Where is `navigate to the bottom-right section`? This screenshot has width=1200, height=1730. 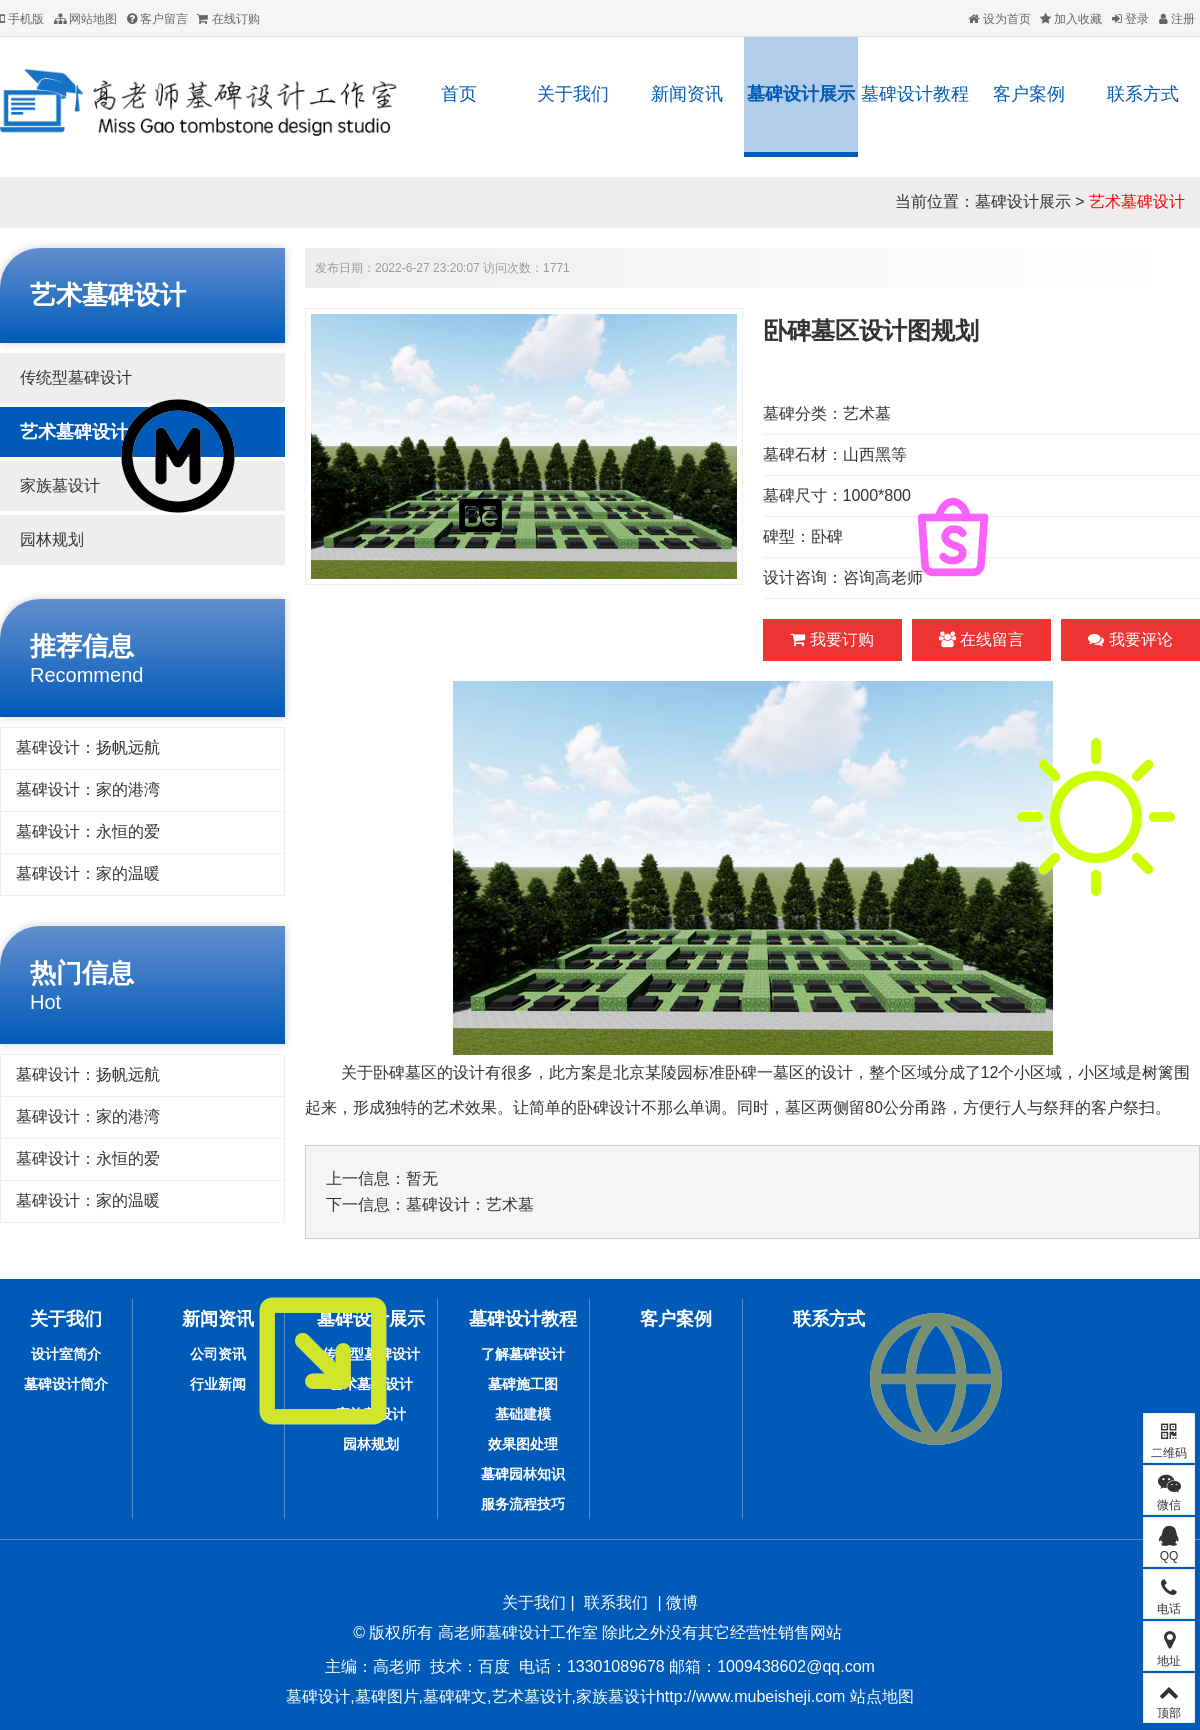
navigate to the bottom-right section is located at coordinates (323, 1361).